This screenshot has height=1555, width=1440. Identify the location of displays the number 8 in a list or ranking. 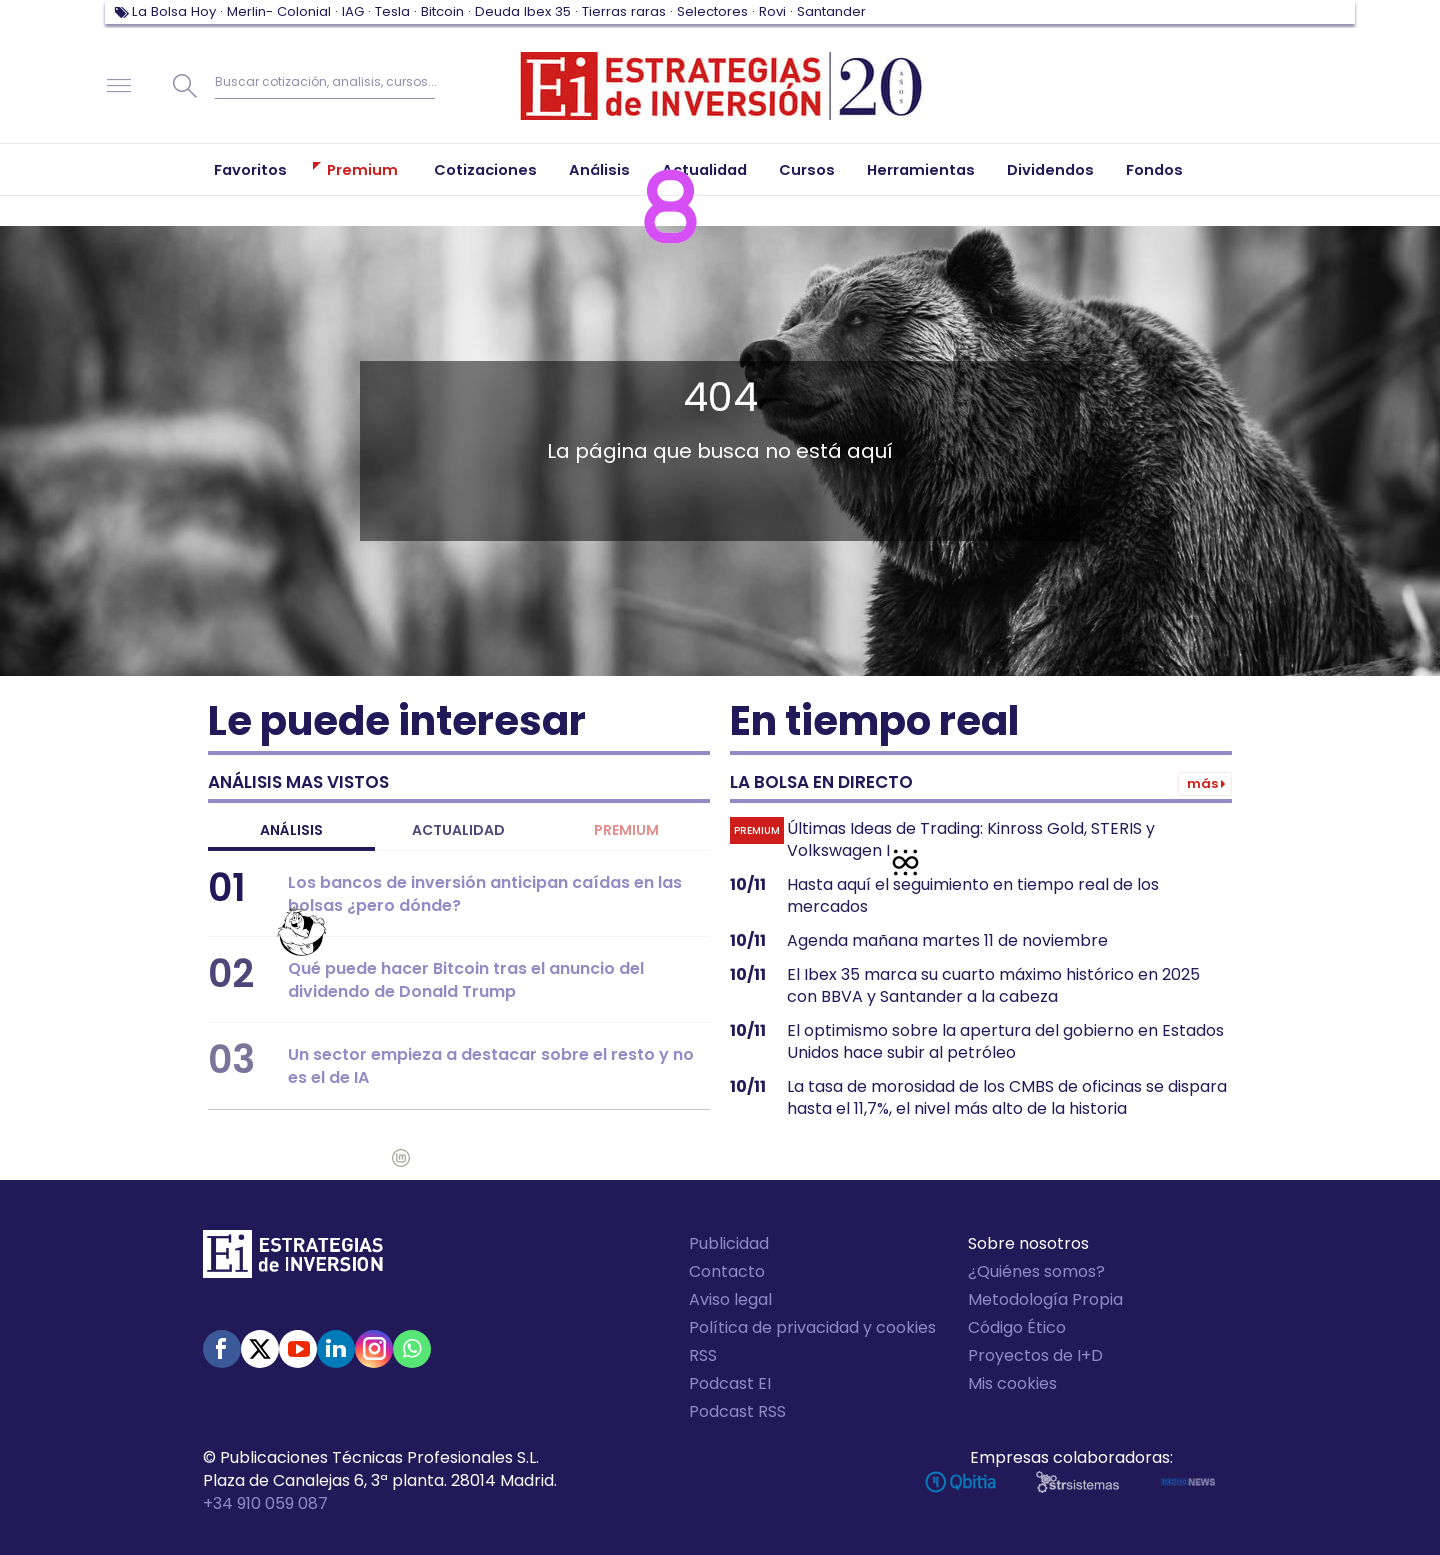
(670, 206).